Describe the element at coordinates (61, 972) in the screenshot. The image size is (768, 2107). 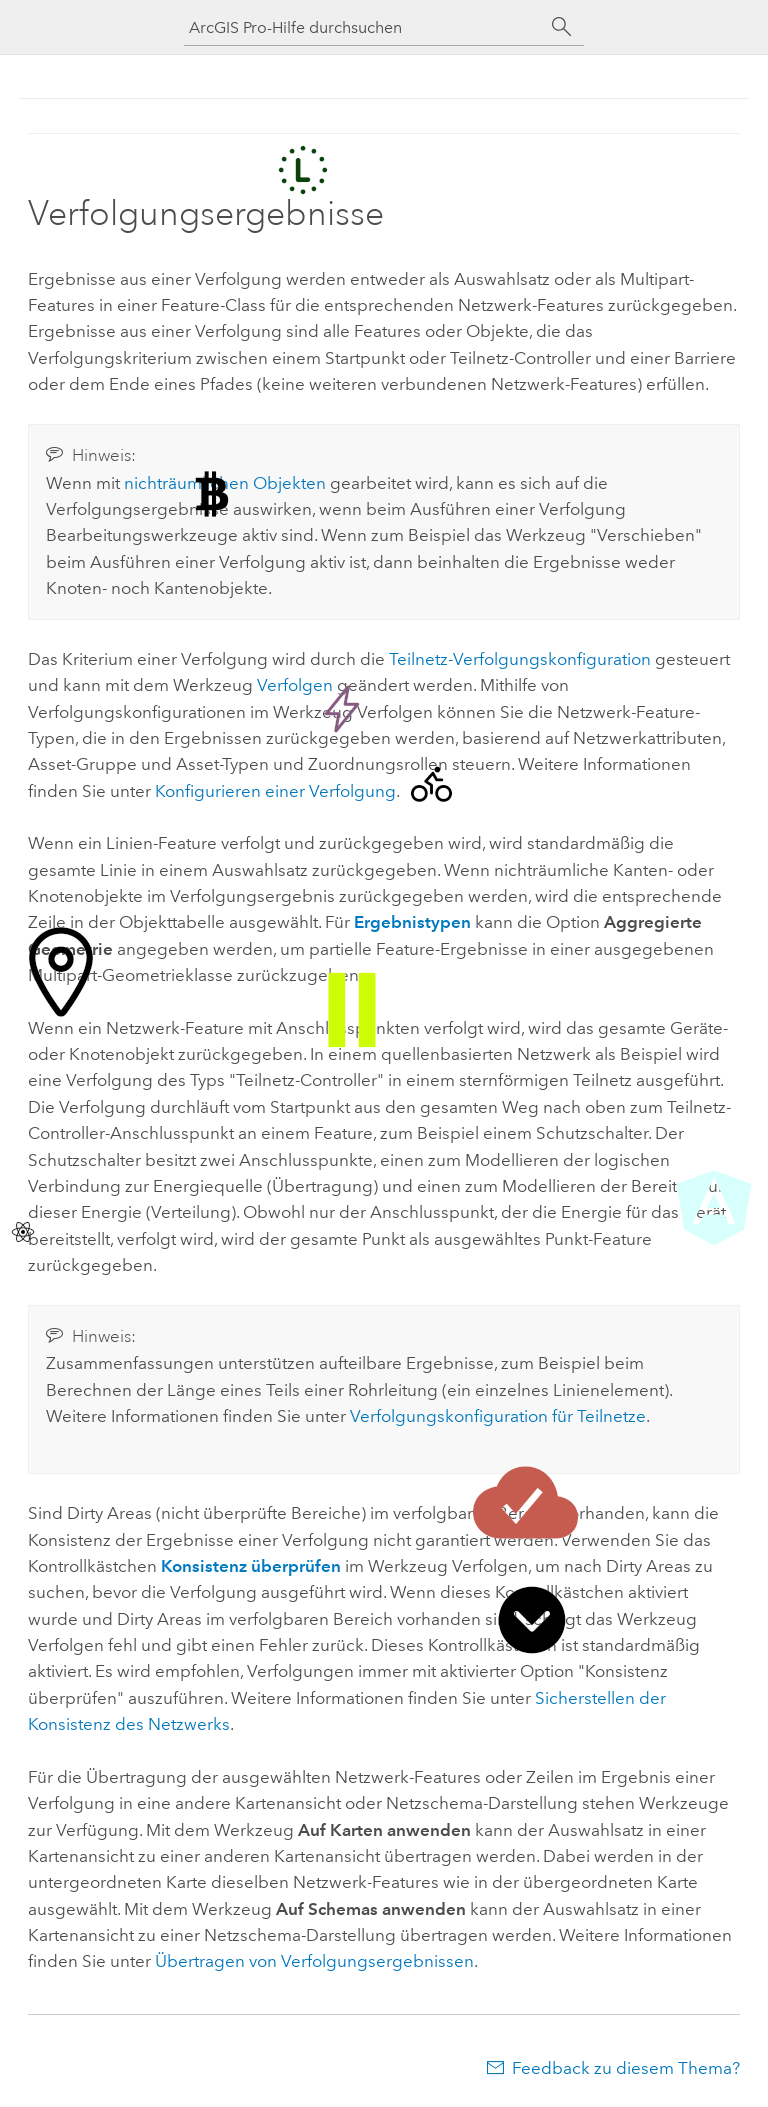
I see `view current location on map` at that location.